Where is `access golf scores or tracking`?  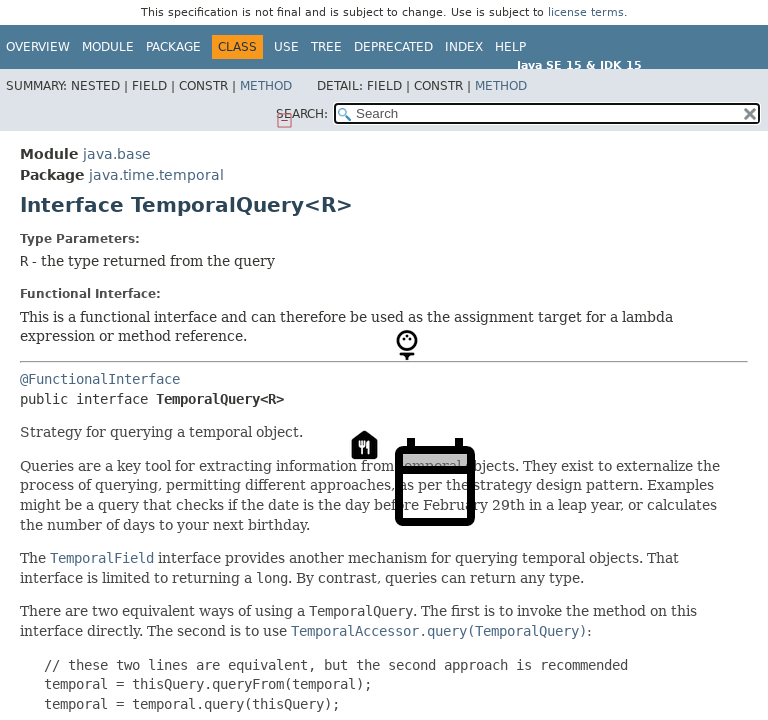
access golf scores or tracking is located at coordinates (407, 345).